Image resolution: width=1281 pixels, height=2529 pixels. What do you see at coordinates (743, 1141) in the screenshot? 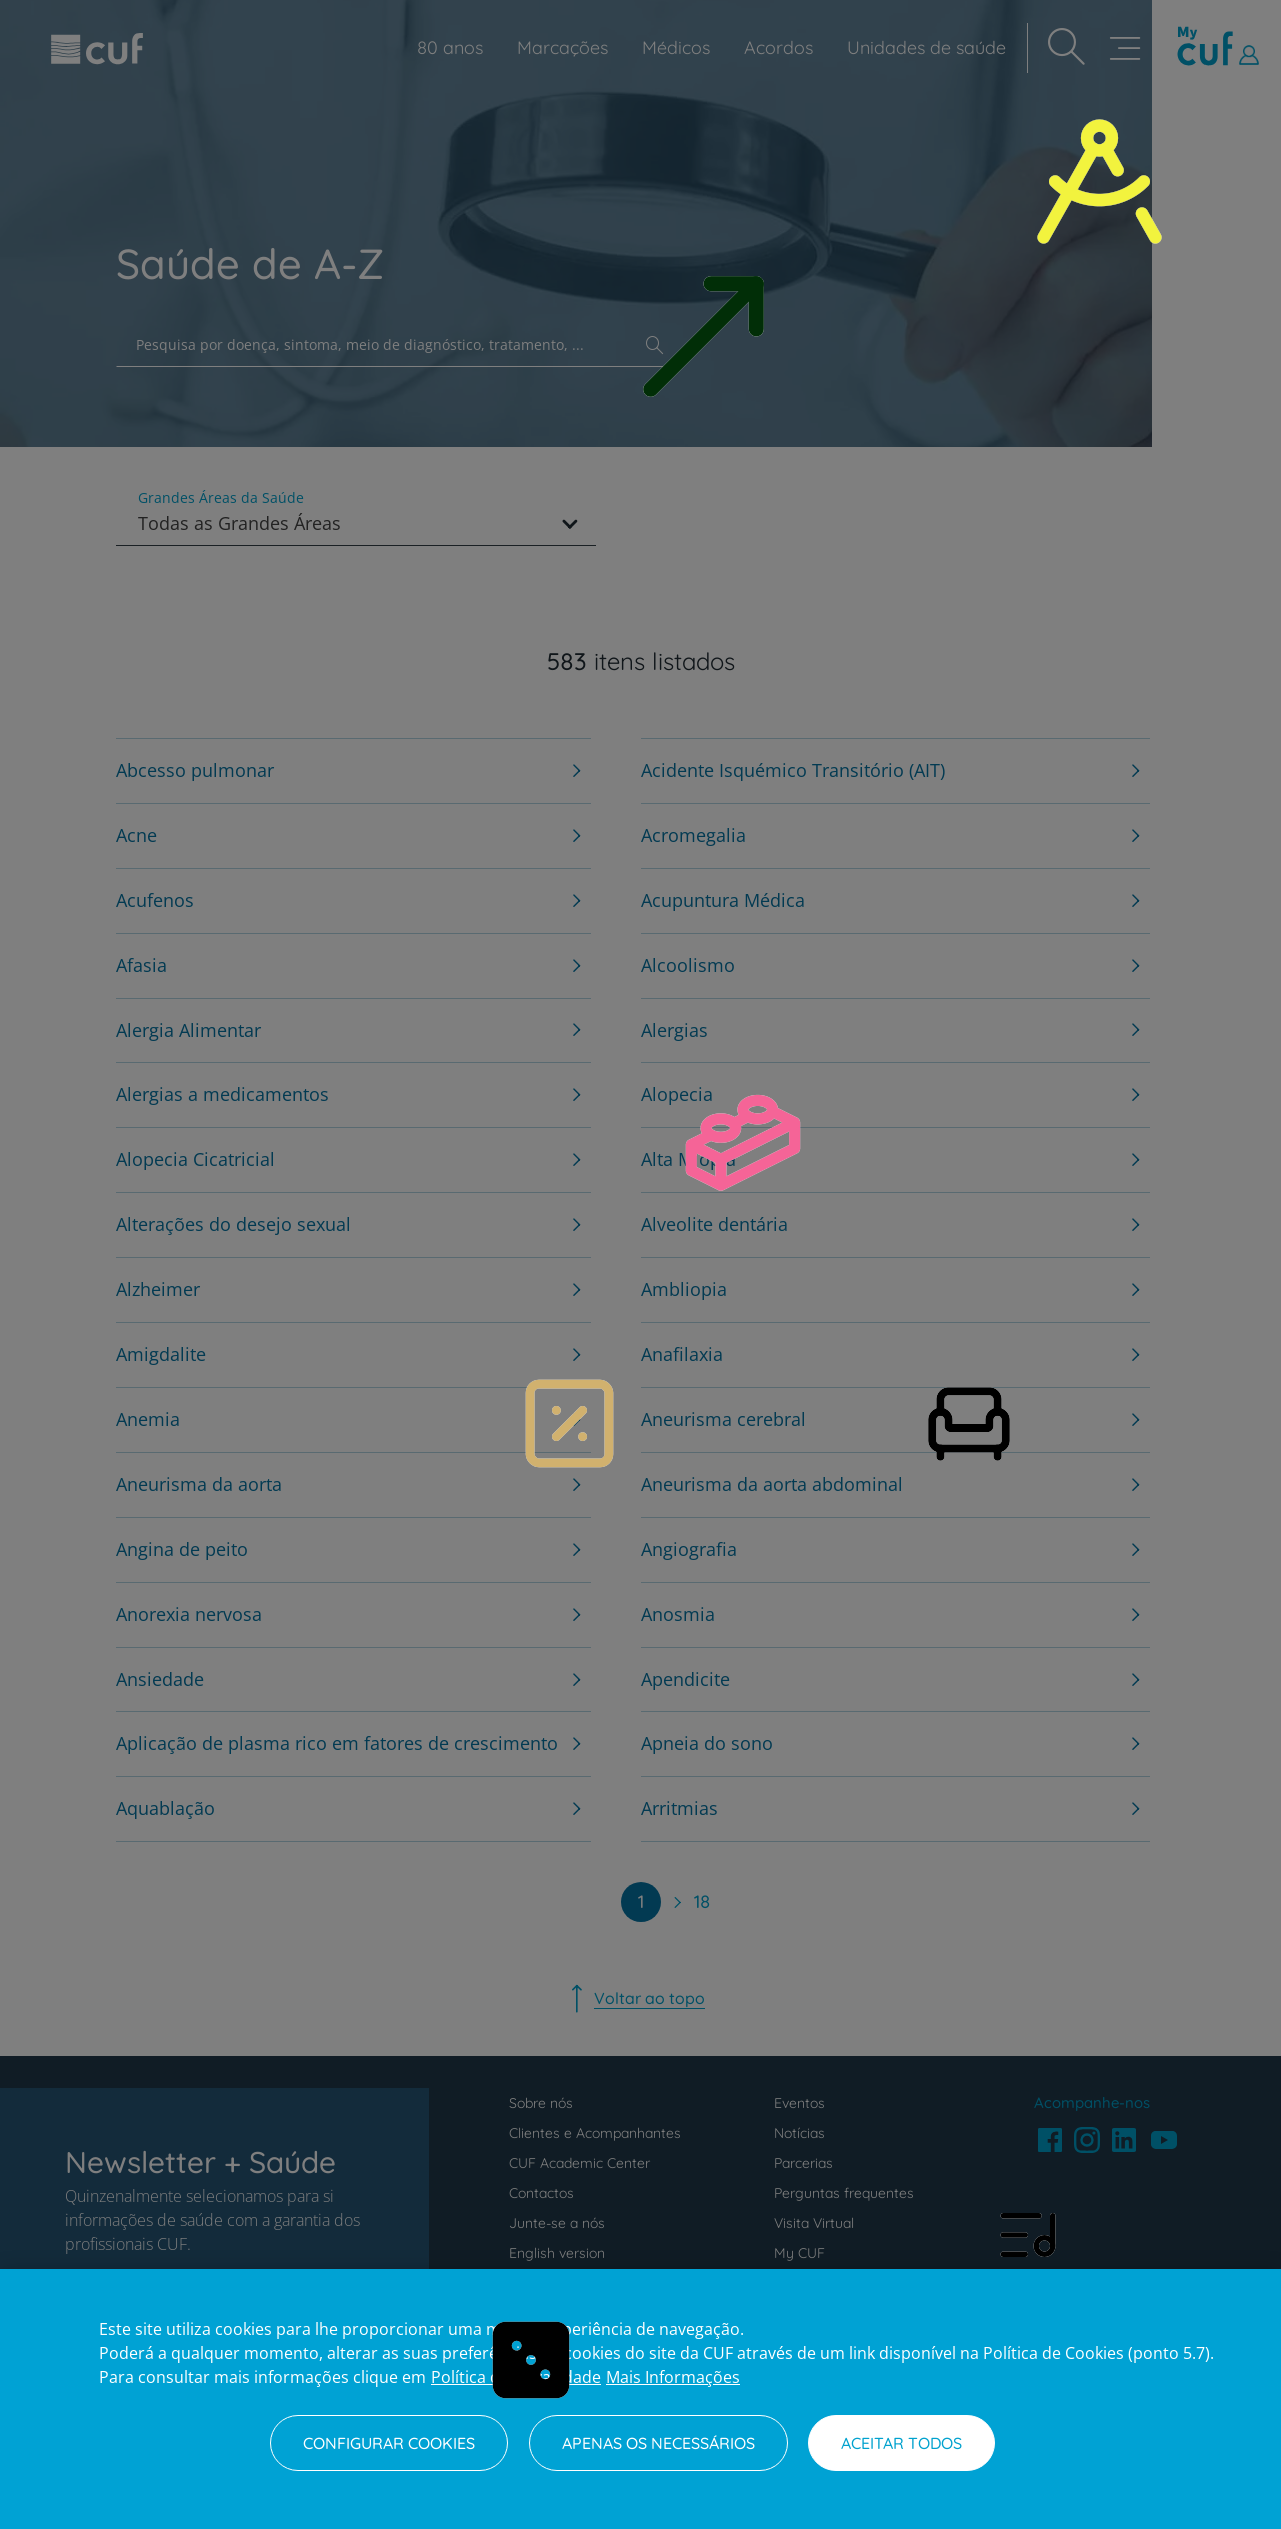
I see `access building blocks or modular components` at bounding box center [743, 1141].